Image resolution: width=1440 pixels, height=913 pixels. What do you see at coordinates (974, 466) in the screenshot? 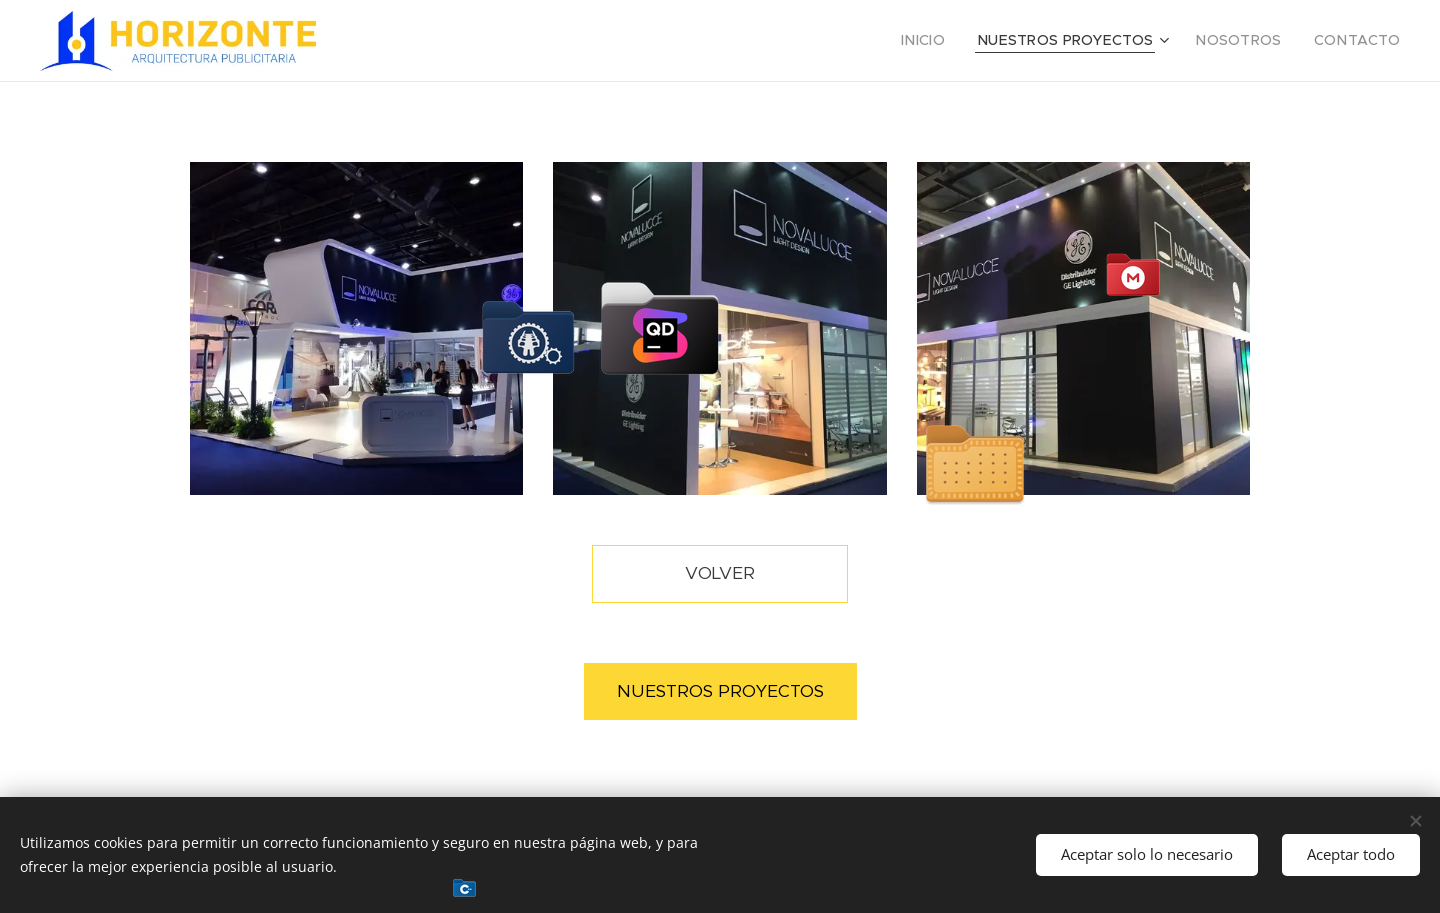
I see `open the eatbiscuit application folder` at bounding box center [974, 466].